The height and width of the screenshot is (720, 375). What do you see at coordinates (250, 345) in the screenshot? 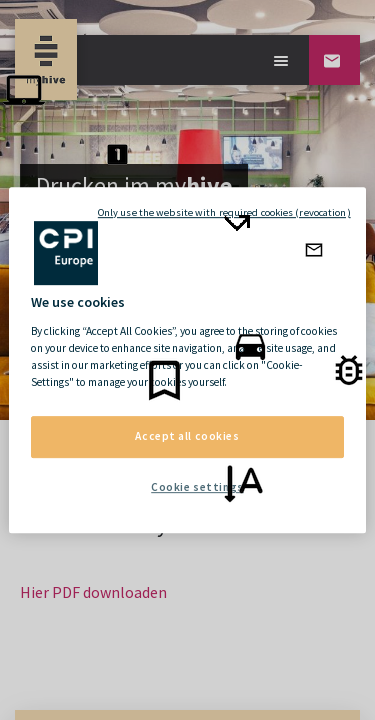
I see `get driving directions` at bounding box center [250, 345].